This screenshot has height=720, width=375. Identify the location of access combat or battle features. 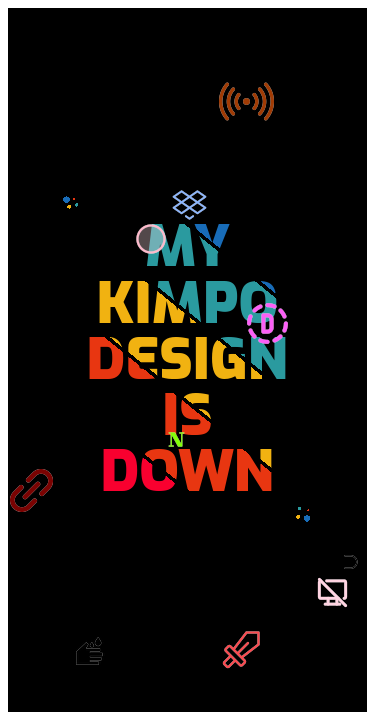
(242, 649).